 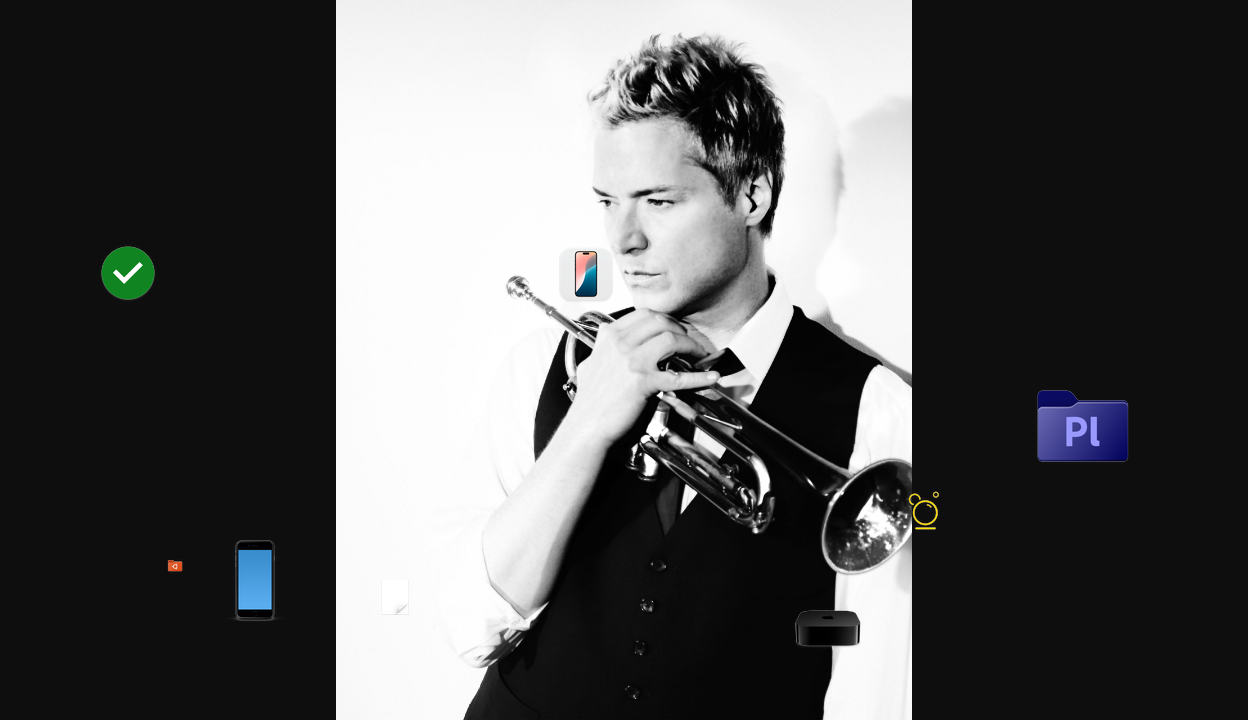 What do you see at coordinates (1082, 428) in the screenshot?
I see `open folder containing adobe prelude project files` at bounding box center [1082, 428].